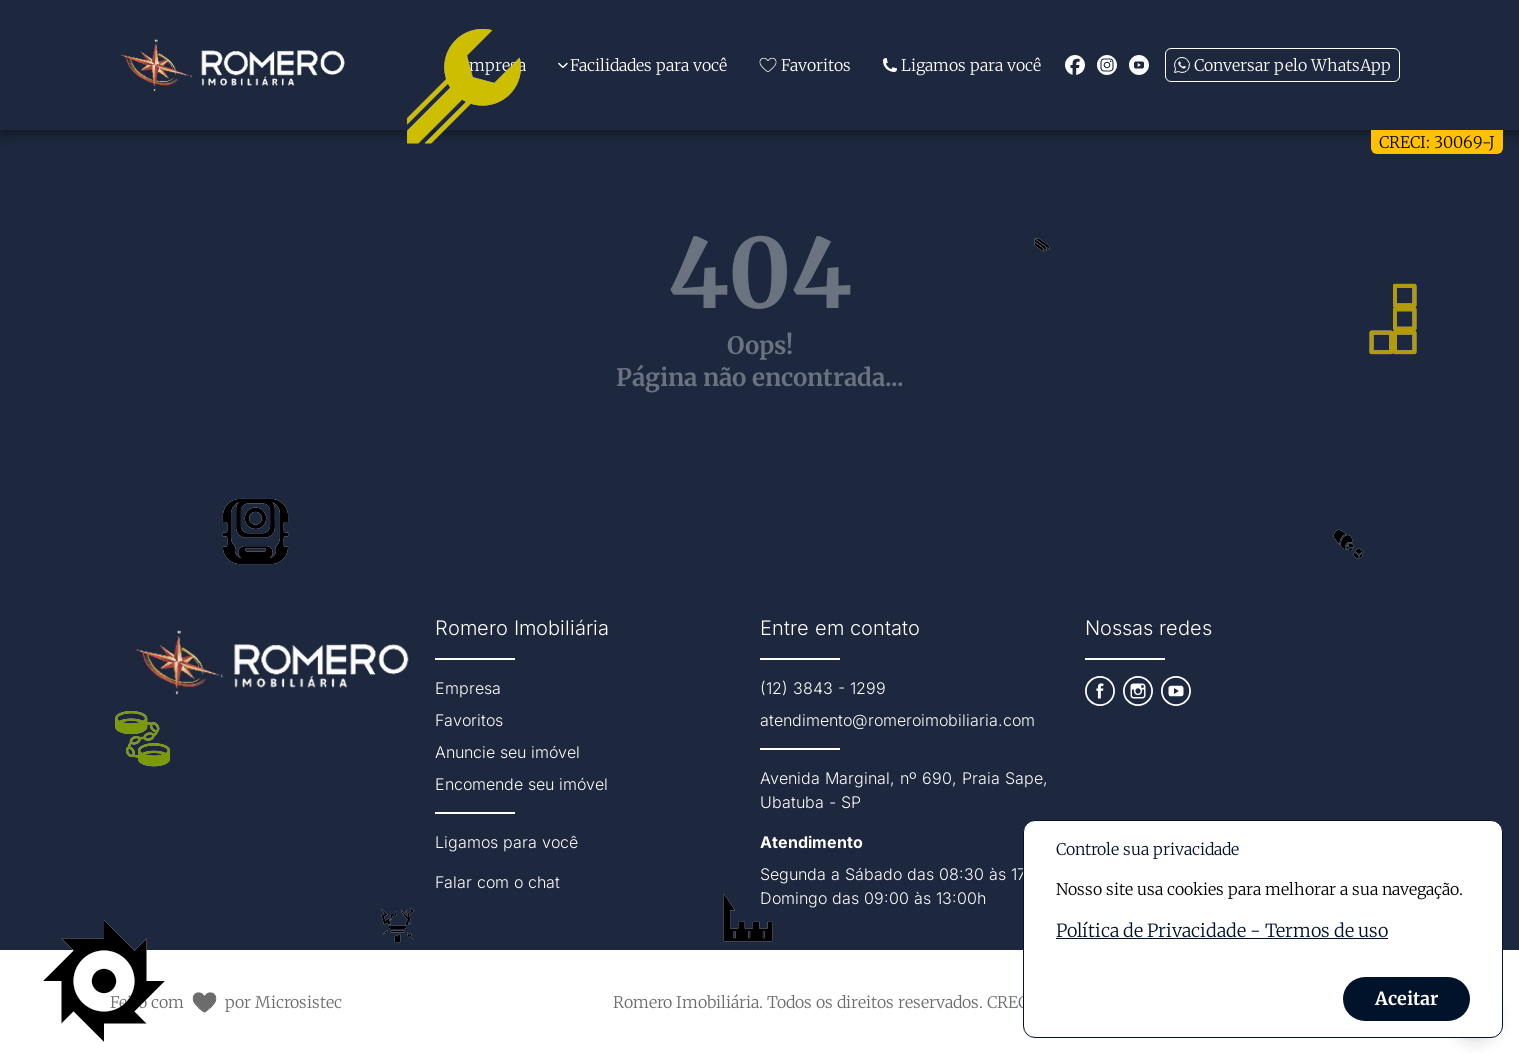 The image size is (1519, 1054). What do you see at coordinates (397, 925) in the screenshot?
I see `activate electrical or energy-based ability` at bounding box center [397, 925].